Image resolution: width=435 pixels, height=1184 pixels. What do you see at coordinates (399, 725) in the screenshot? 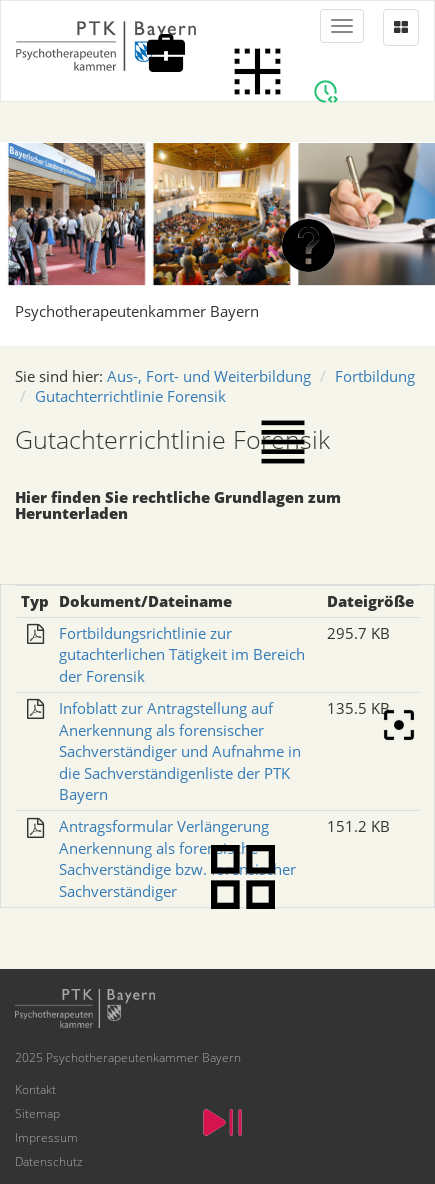
I see `center focus on the current subject` at bounding box center [399, 725].